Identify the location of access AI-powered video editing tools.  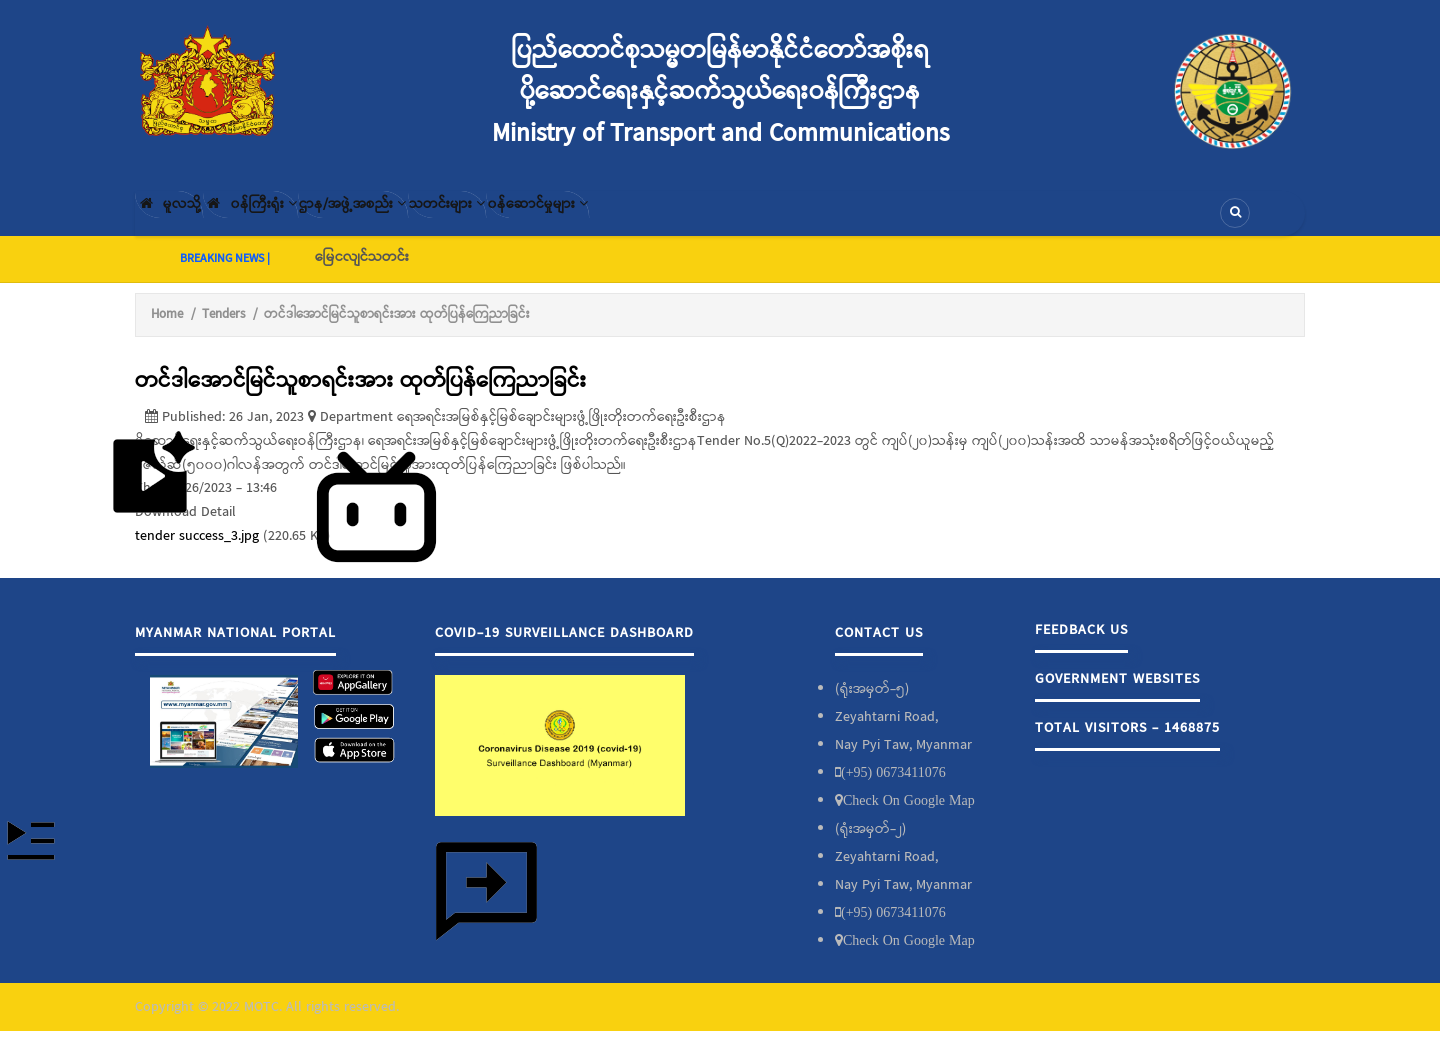
(150, 476).